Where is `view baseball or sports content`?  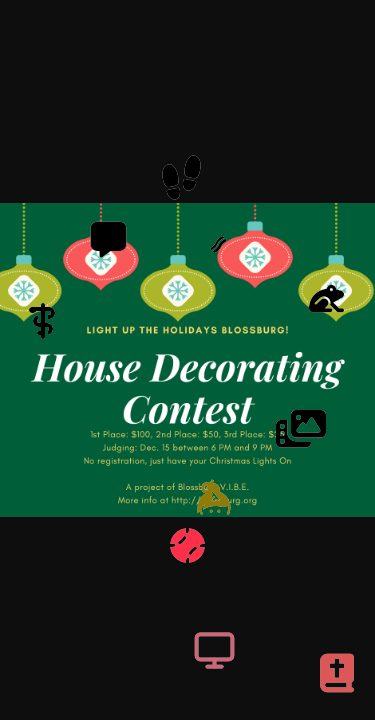 view baseball or sports content is located at coordinates (187, 545).